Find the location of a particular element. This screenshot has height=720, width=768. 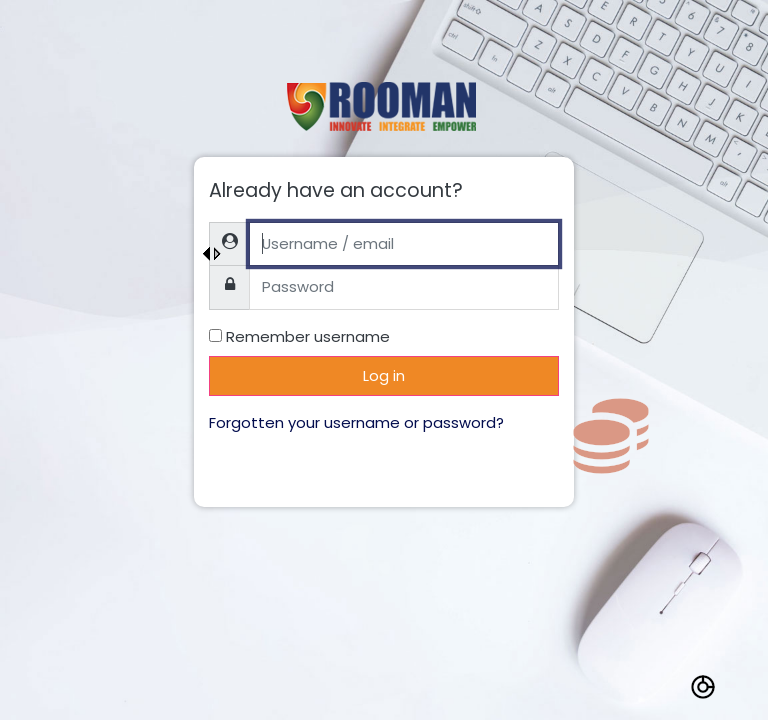

switch to the right panel or view is located at coordinates (212, 254).